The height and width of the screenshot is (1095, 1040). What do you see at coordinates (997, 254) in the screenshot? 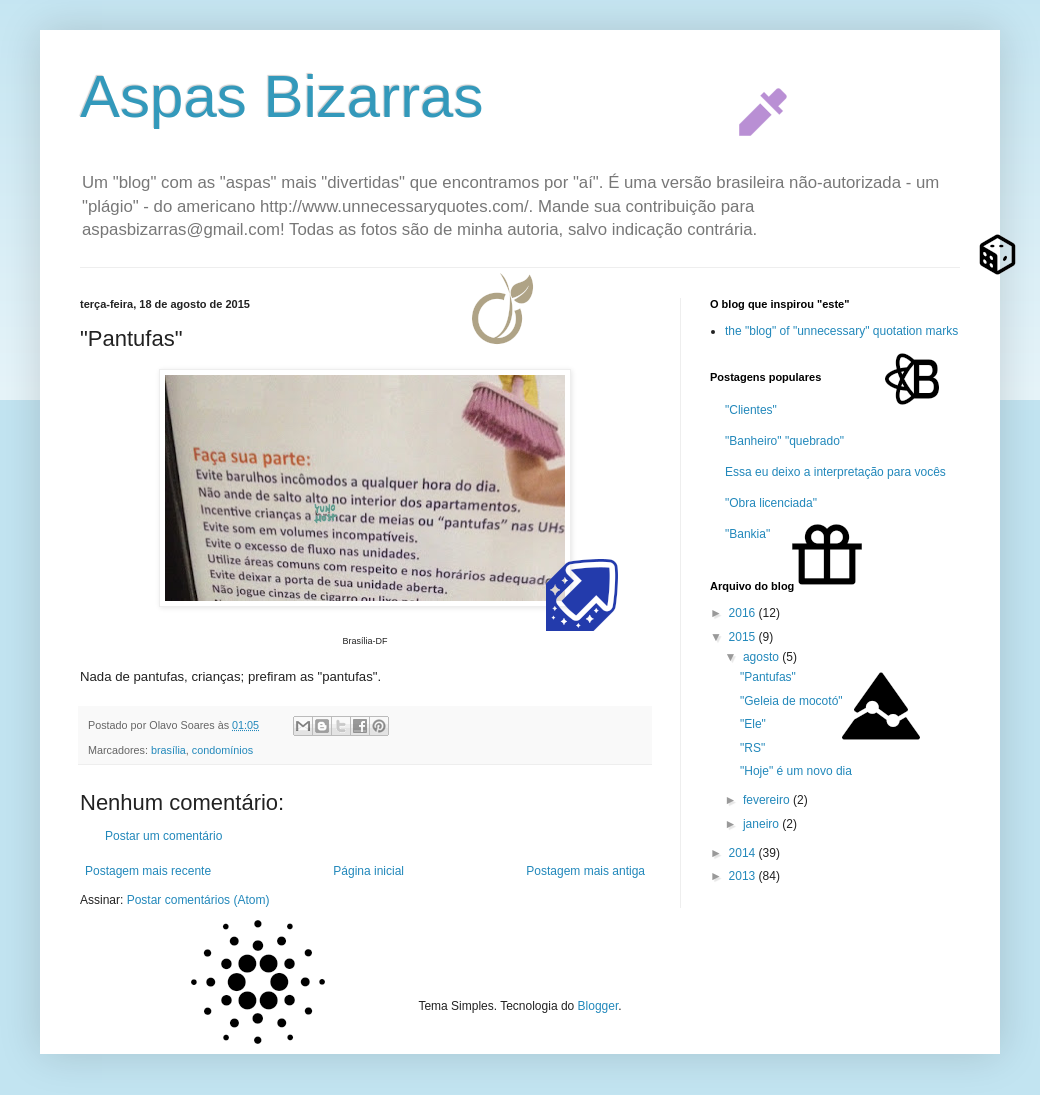
I see `randomize or shuffle content` at bounding box center [997, 254].